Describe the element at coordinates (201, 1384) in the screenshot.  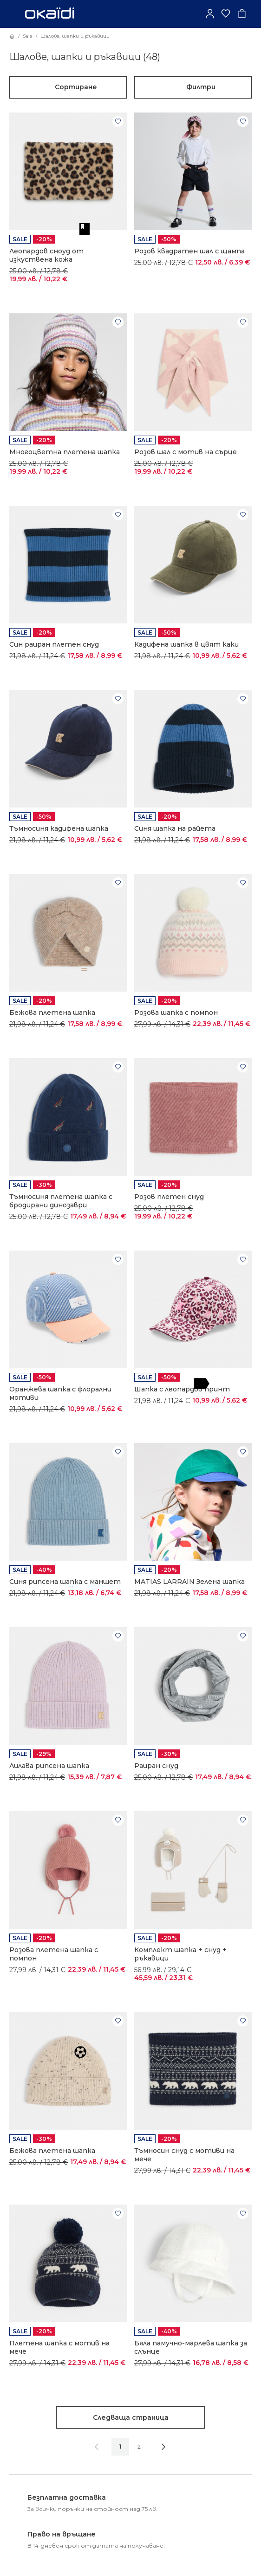
I see `add a tag or label to an item` at that location.